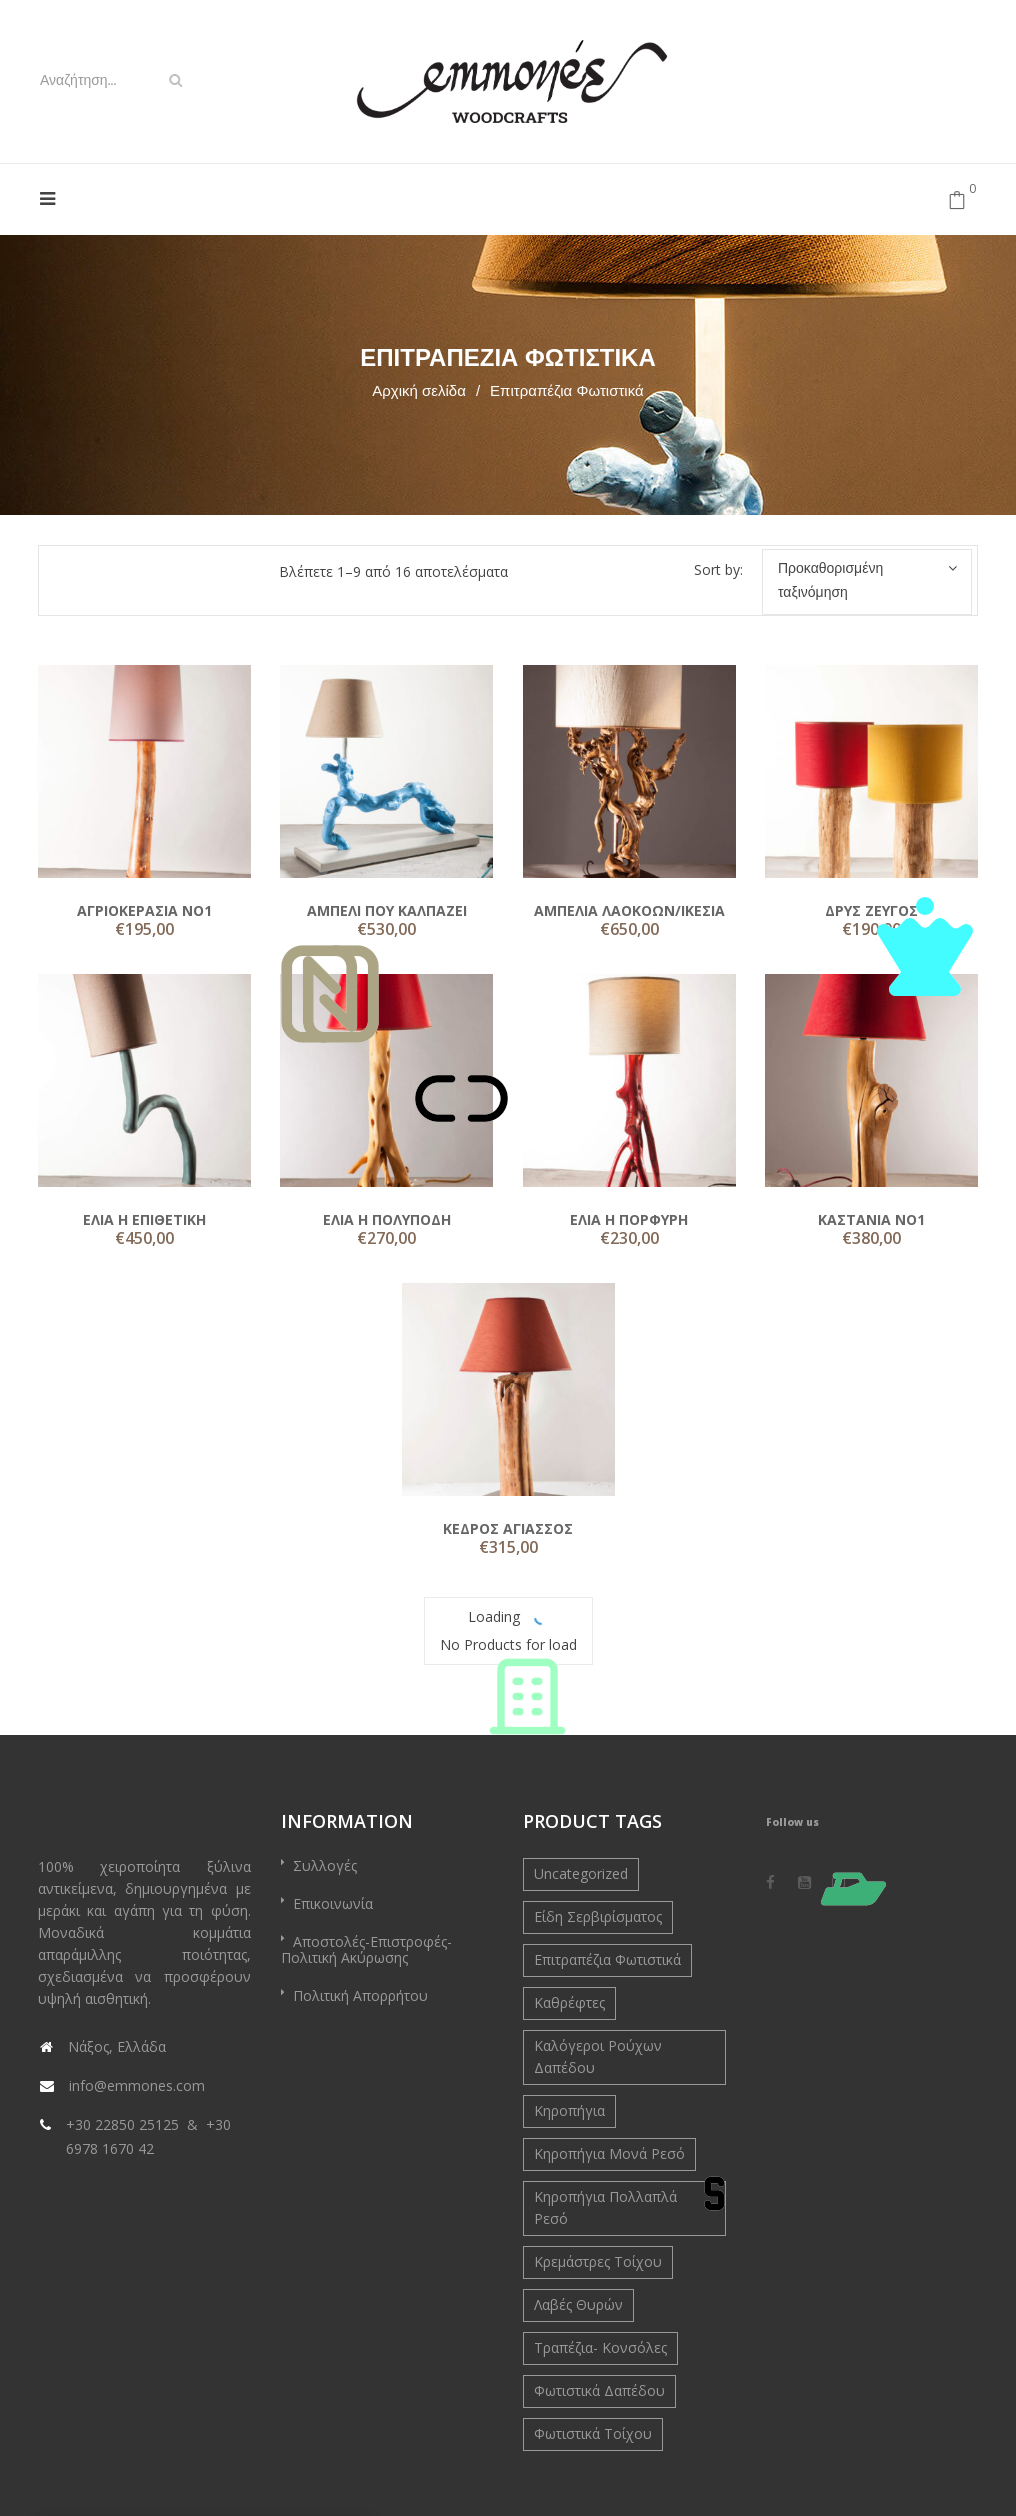 The height and width of the screenshot is (2516, 1016). Describe the element at coordinates (925, 948) in the screenshot. I see `chess queen piece indicator` at that location.